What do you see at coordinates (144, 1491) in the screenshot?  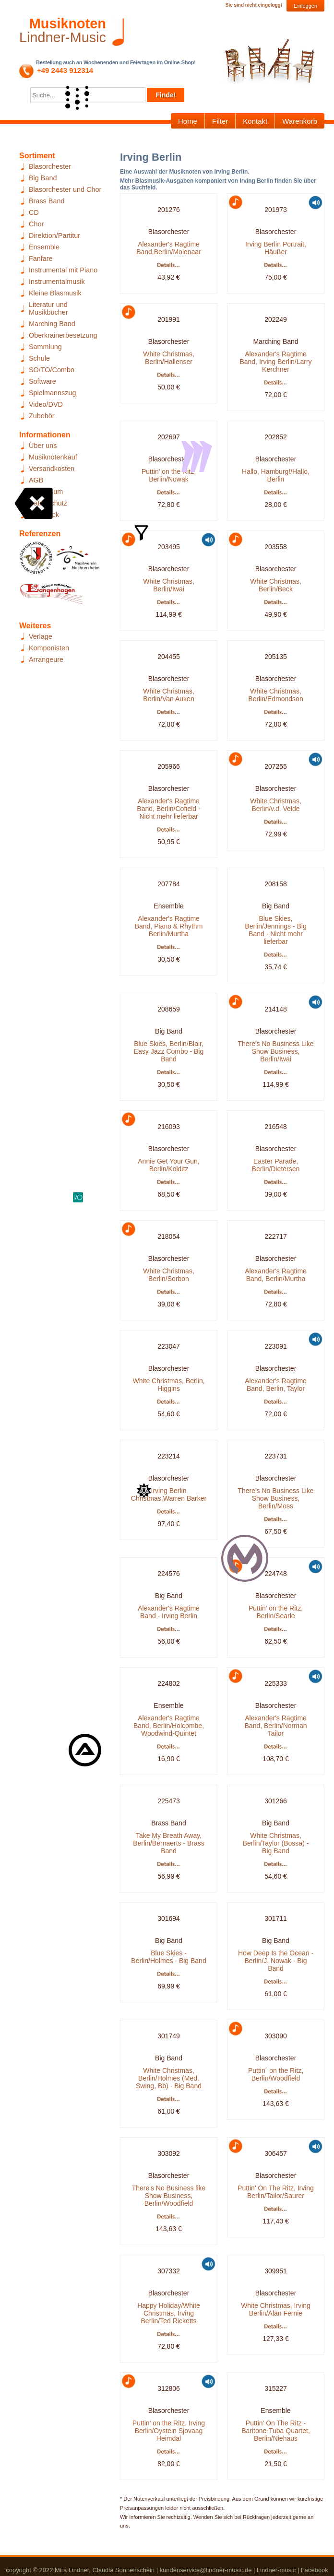 I see `open wolfram mathematica application` at bounding box center [144, 1491].